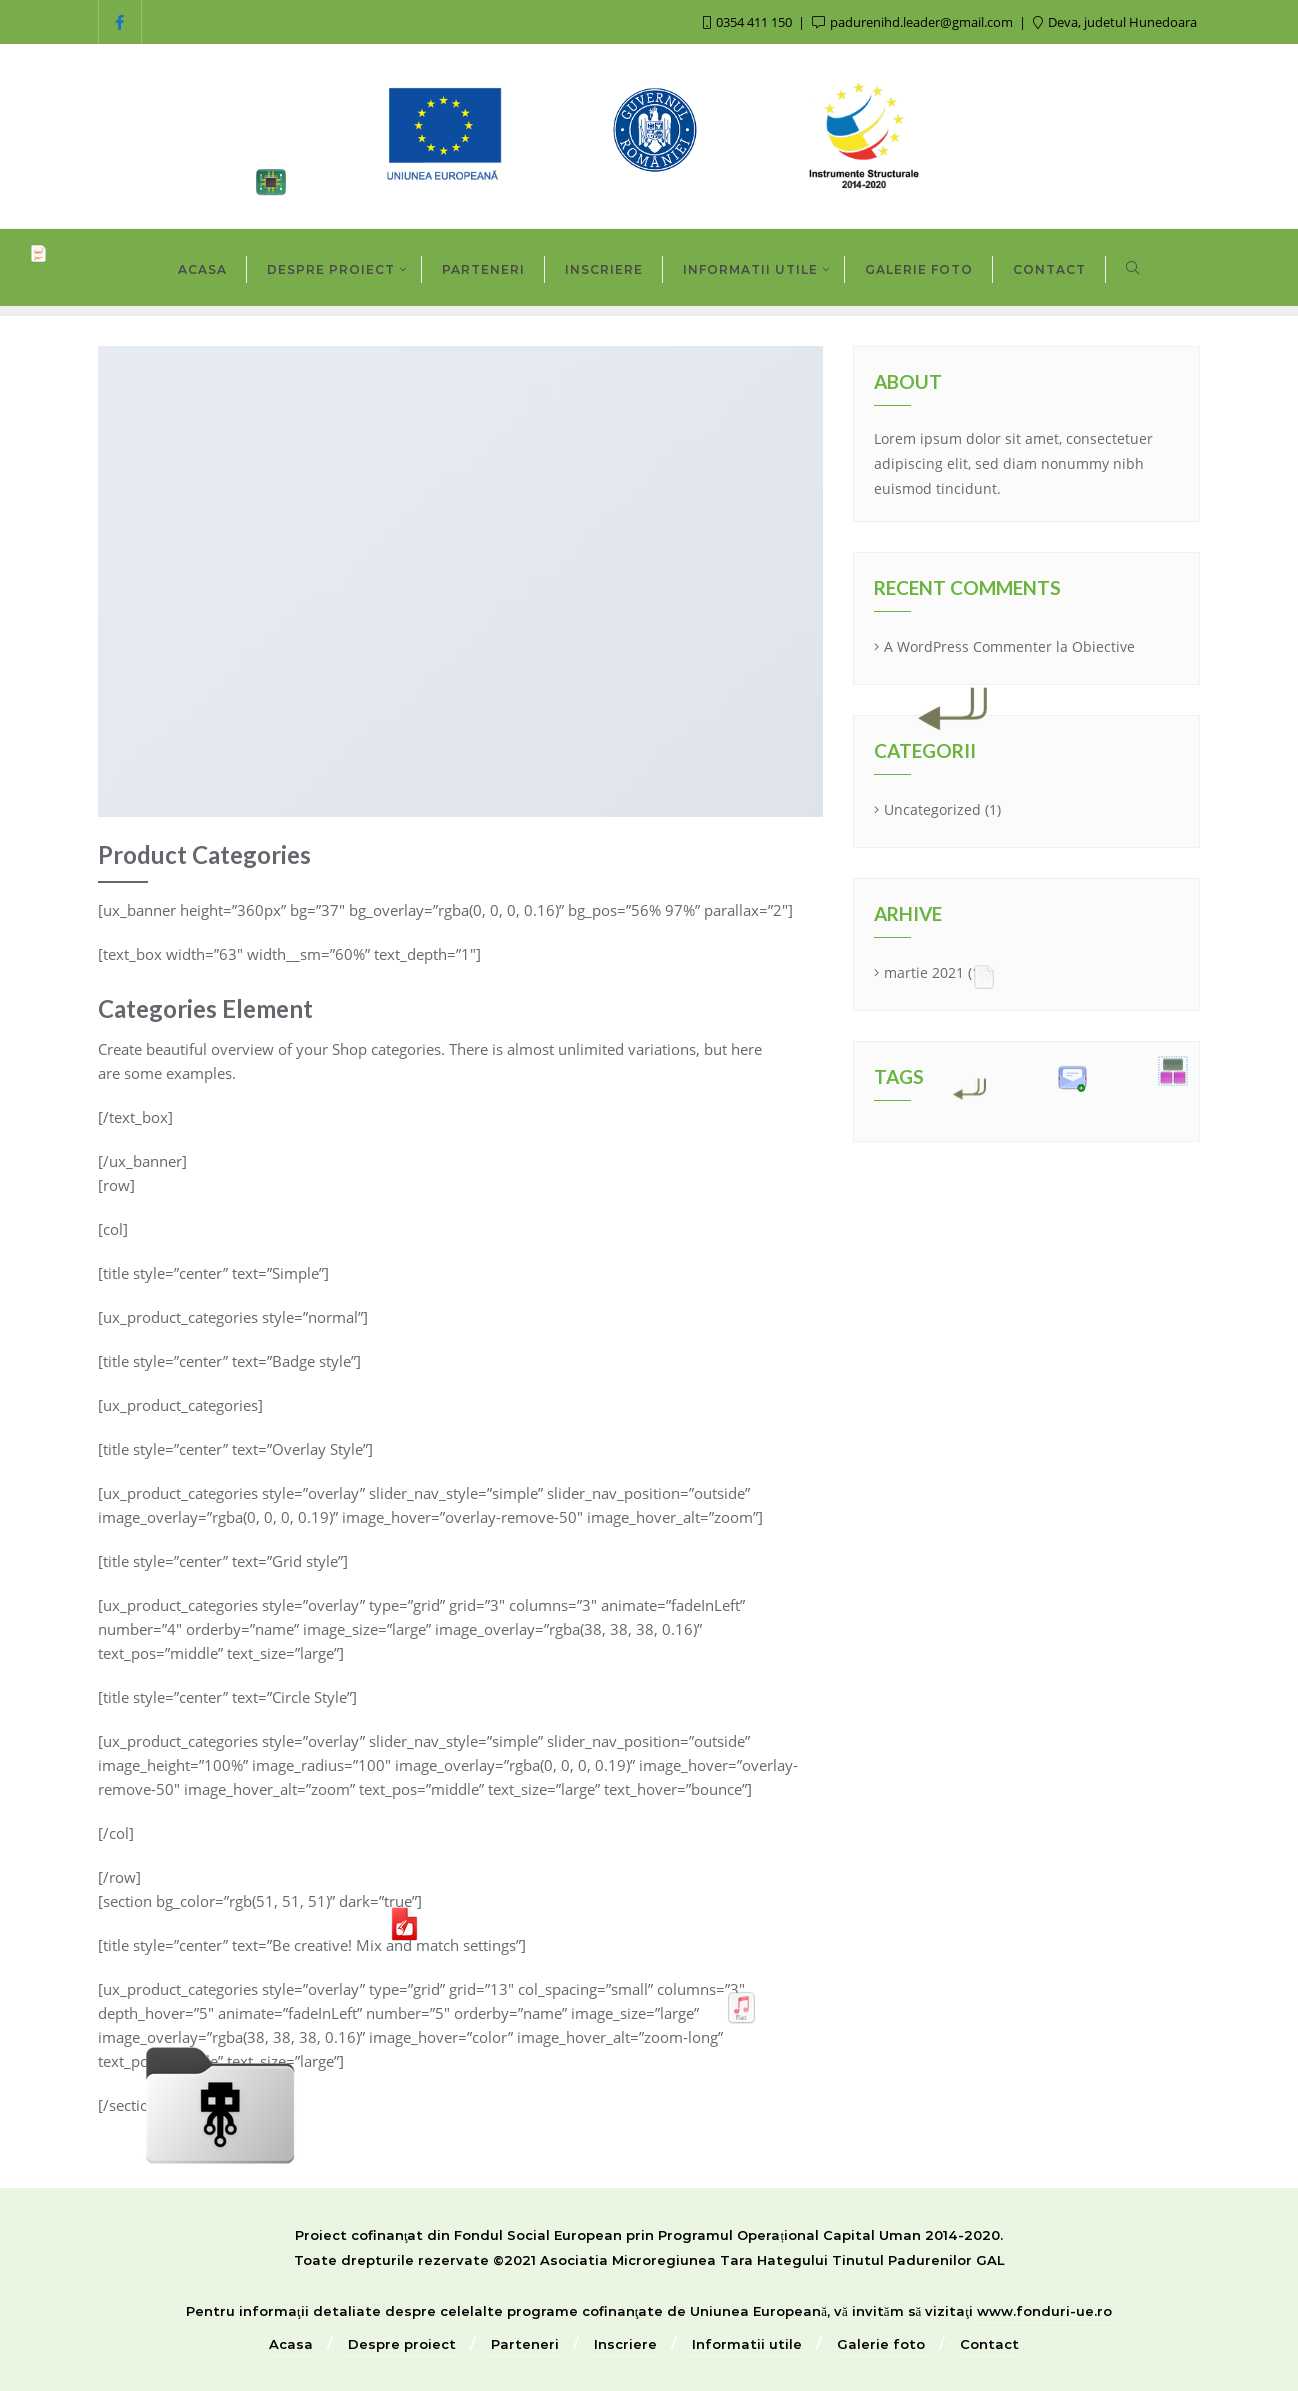 This screenshot has width=1298, height=2391. What do you see at coordinates (1072, 1077) in the screenshot?
I see `compose a new email message` at bounding box center [1072, 1077].